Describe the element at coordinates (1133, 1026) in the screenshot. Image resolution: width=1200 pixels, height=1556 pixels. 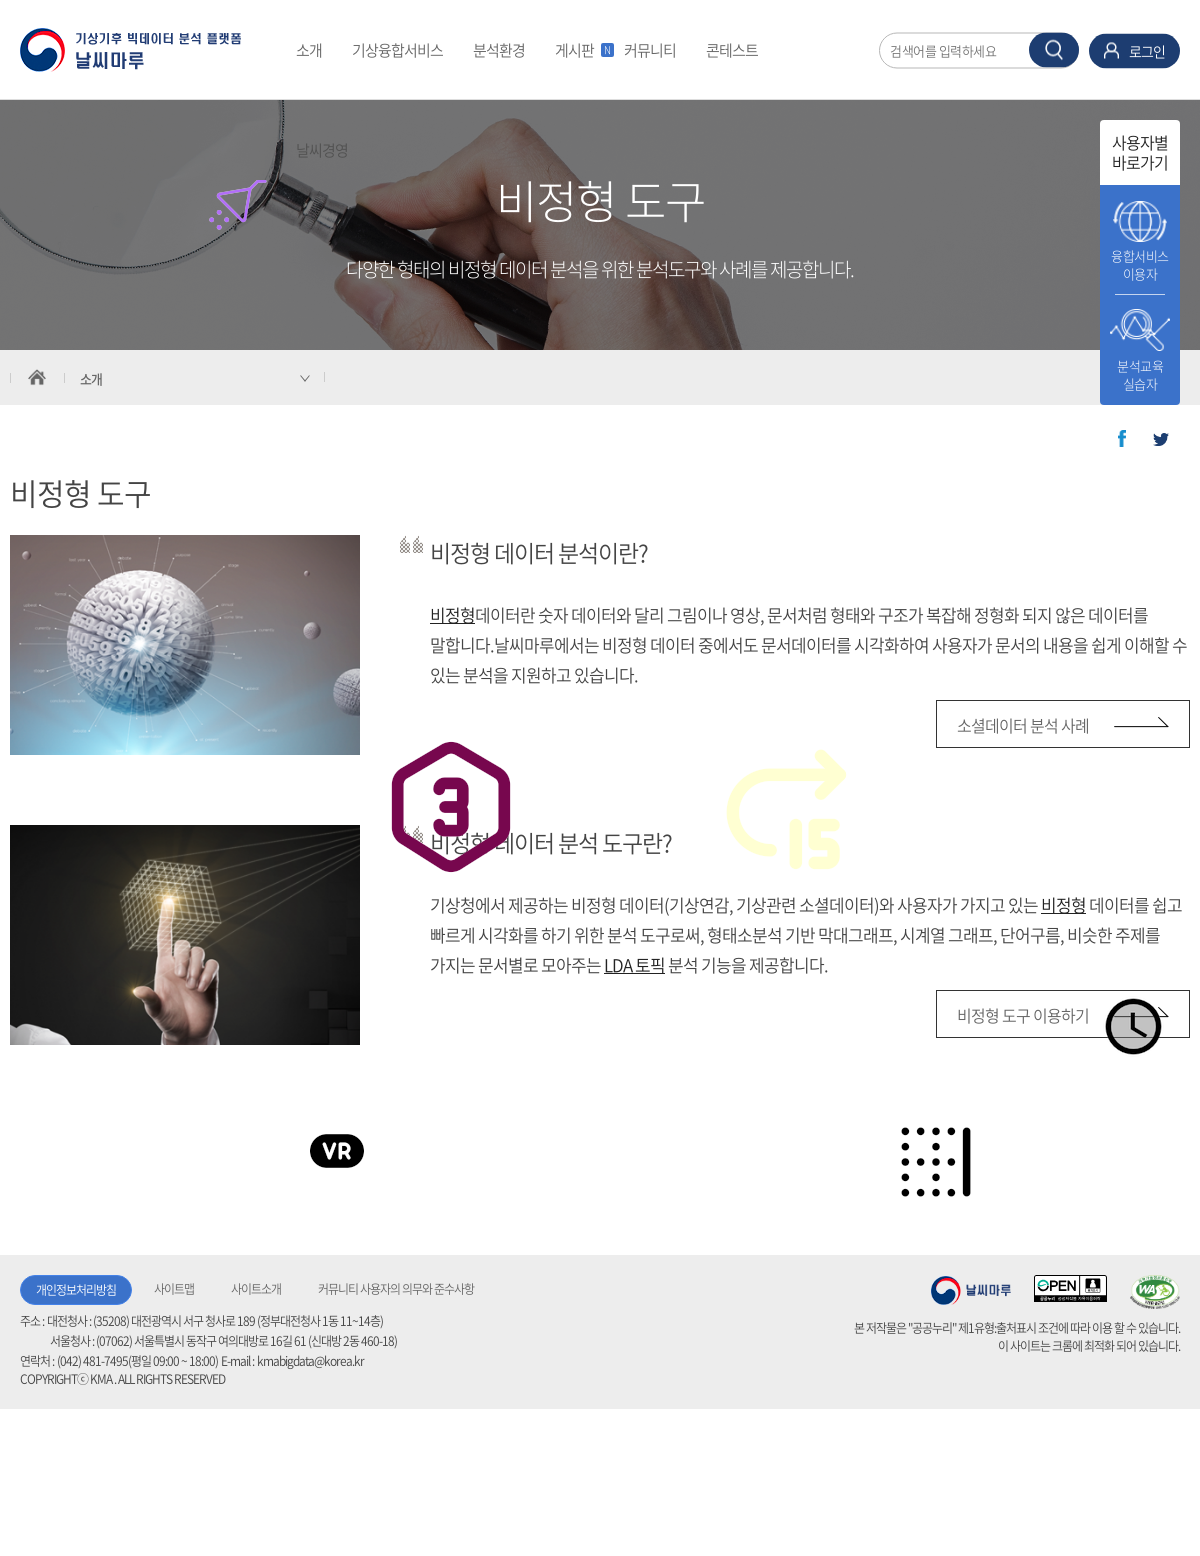
I see `view schedule or upcoming events` at that location.